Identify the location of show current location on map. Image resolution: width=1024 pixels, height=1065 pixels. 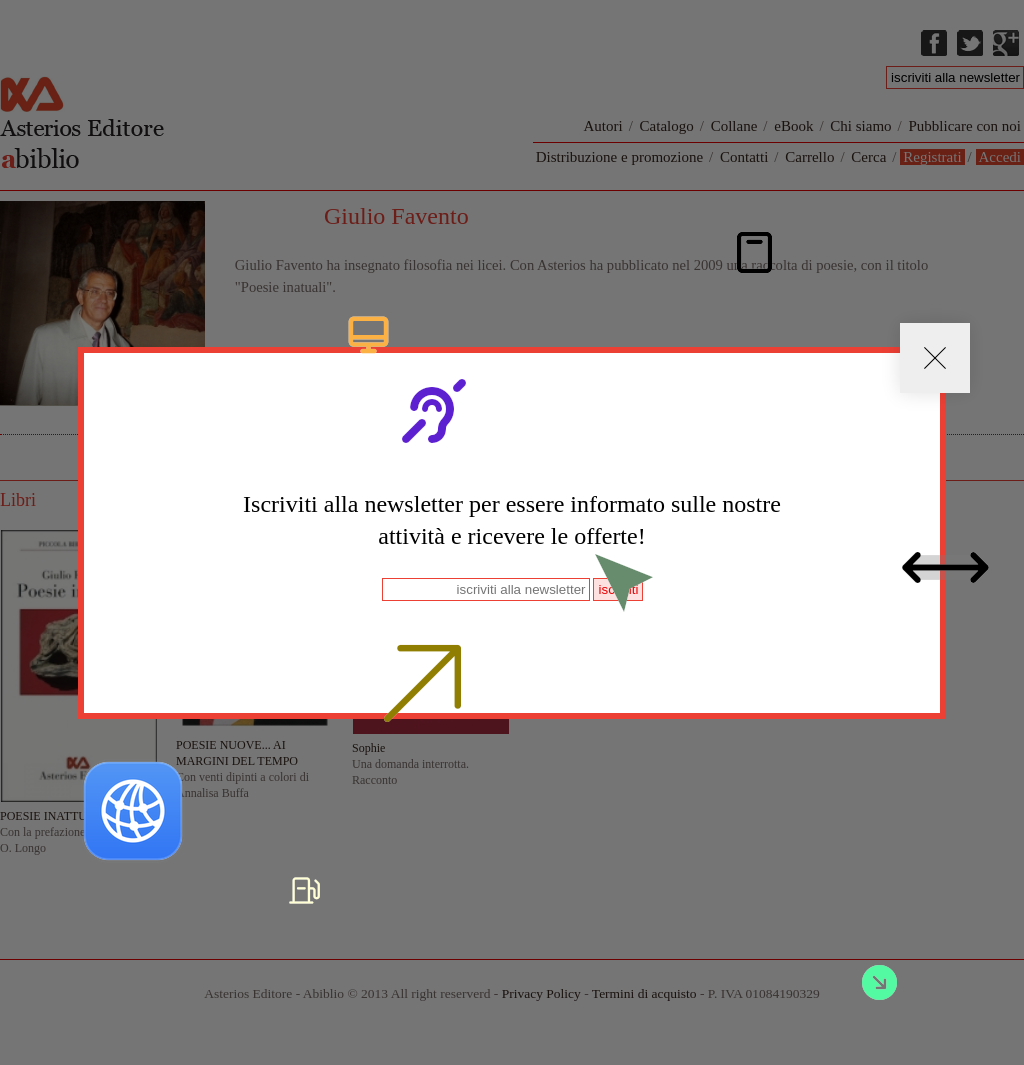
(624, 583).